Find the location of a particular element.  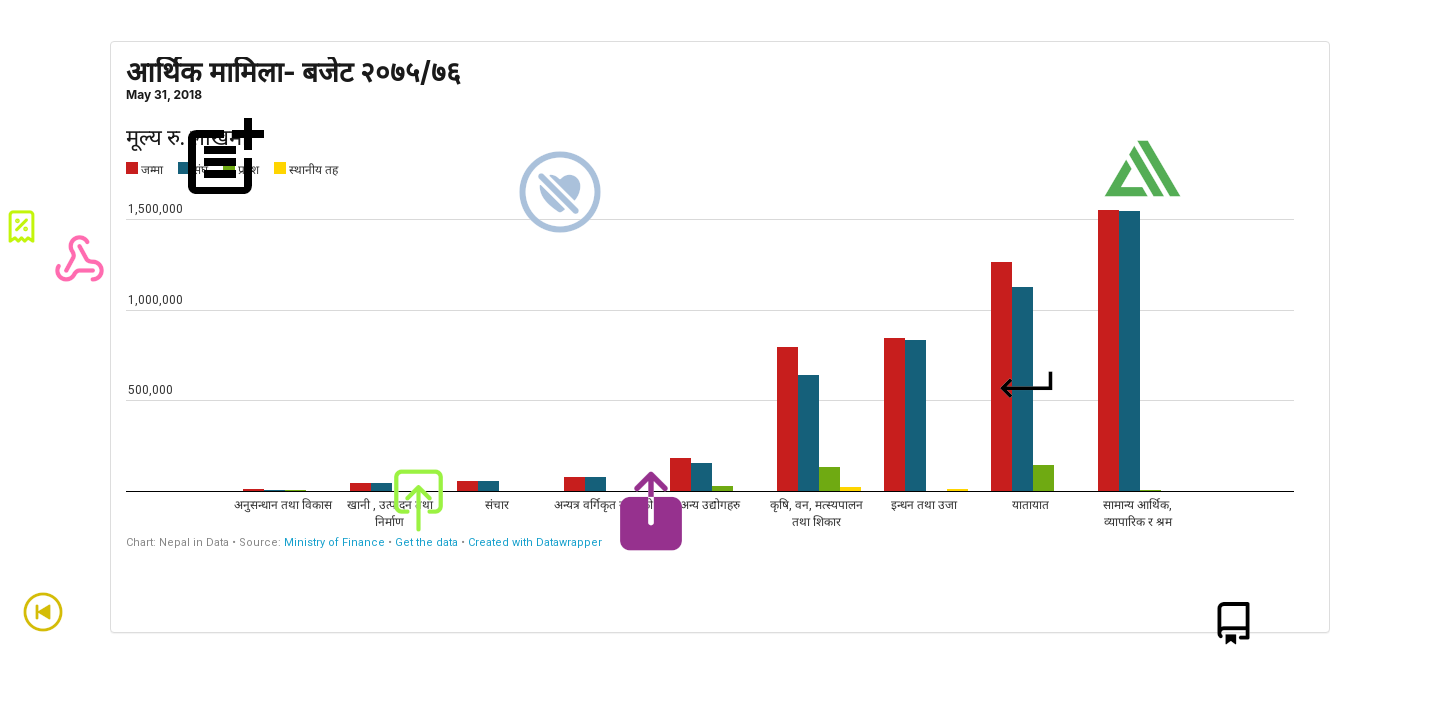

remove from favorites is located at coordinates (560, 192).